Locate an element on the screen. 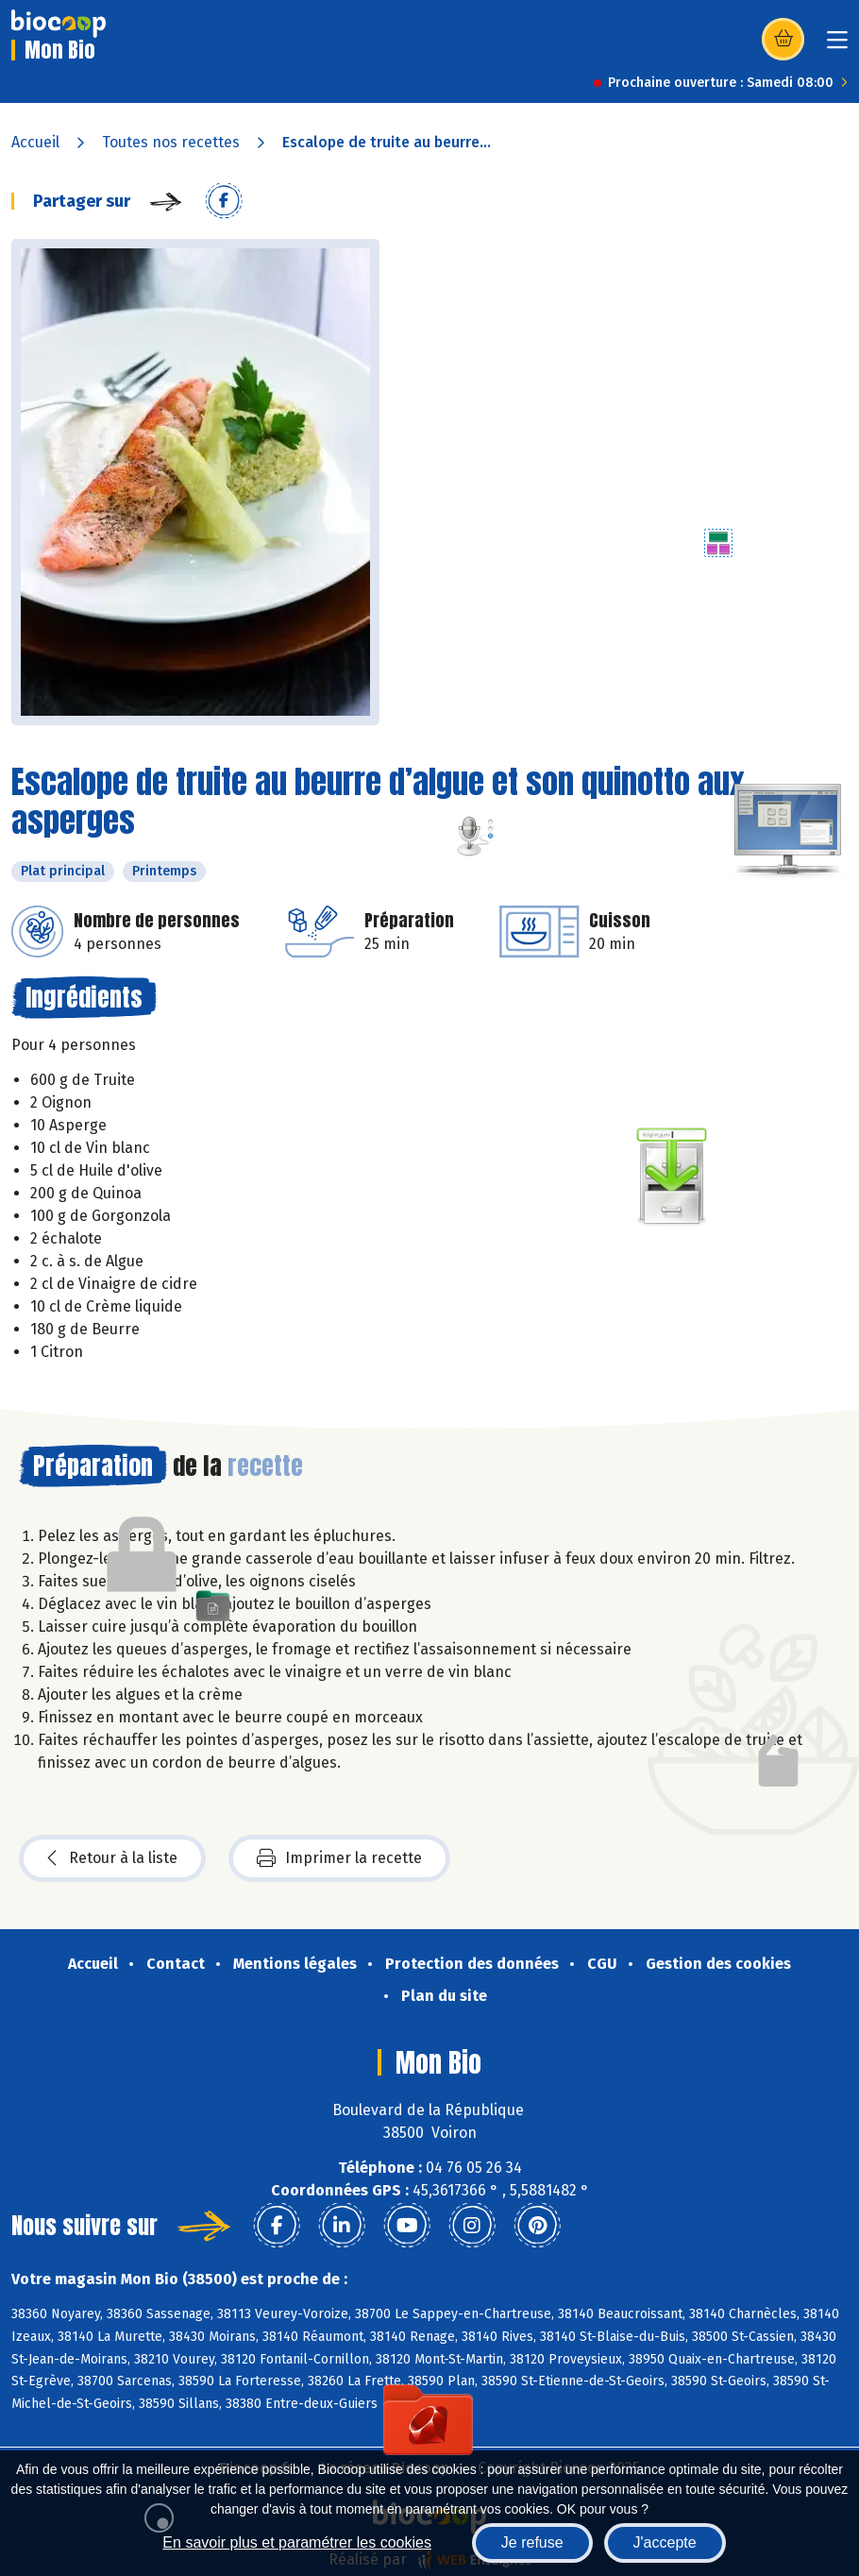 The width and height of the screenshot is (859, 2576). microphone input level is set to low is located at coordinates (476, 837).